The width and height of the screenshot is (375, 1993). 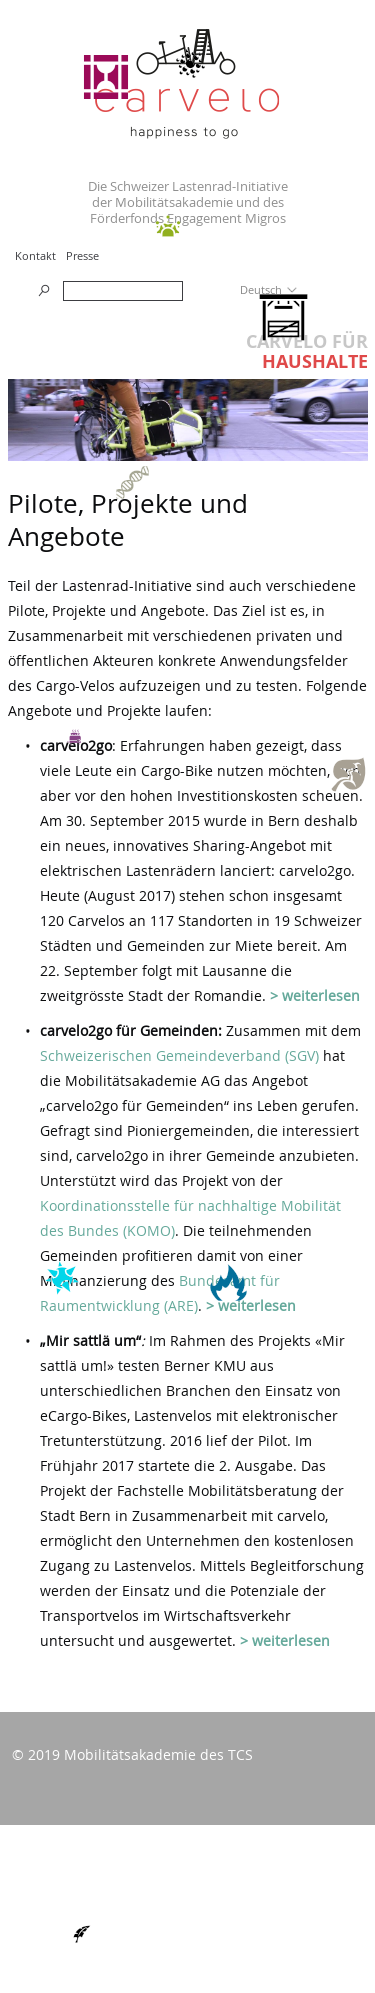 What do you see at coordinates (62, 1278) in the screenshot?
I see `select mace weapon in game inventory` at bounding box center [62, 1278].